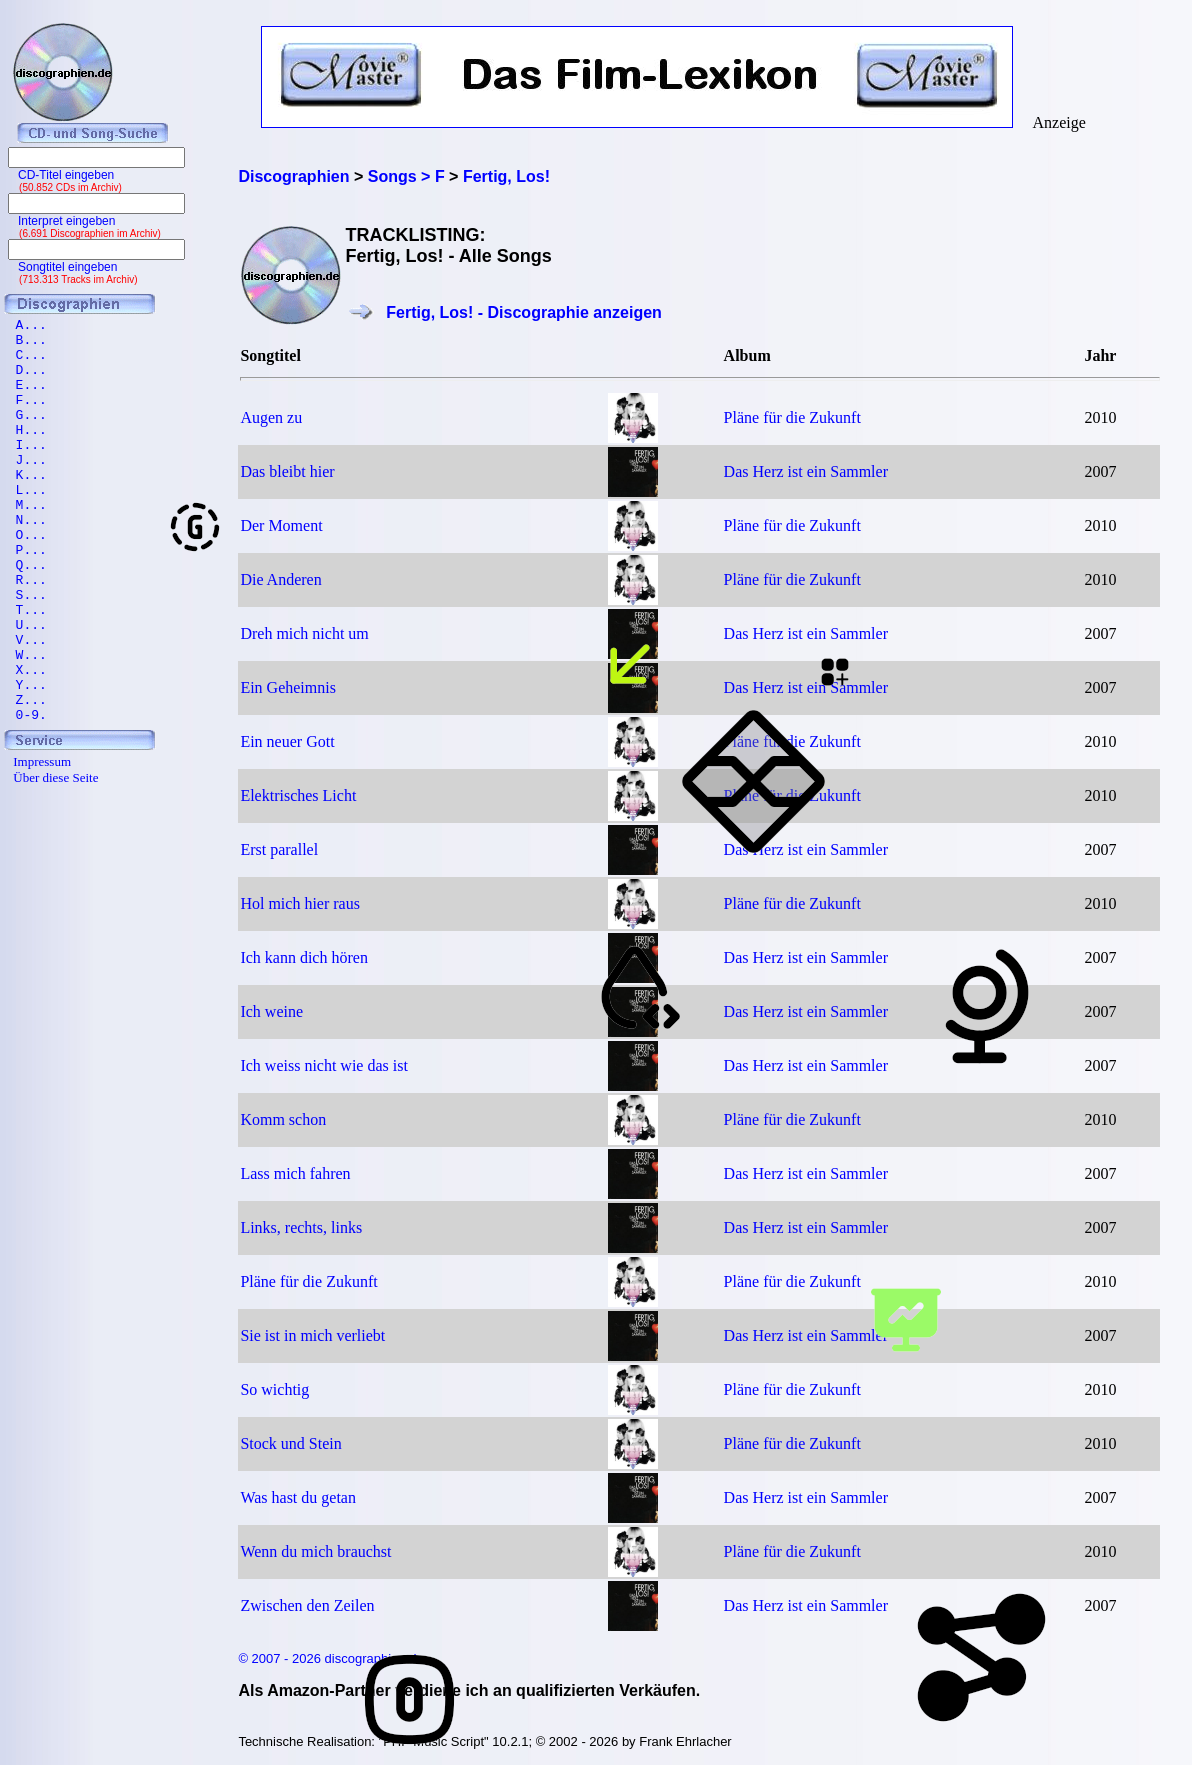 Image resolution: width=1192 pixels, height=1765 pixels. Describe the element at coordinates (409, 1699) in the screenshot. I see `indicates zero items or empty count` at that location.